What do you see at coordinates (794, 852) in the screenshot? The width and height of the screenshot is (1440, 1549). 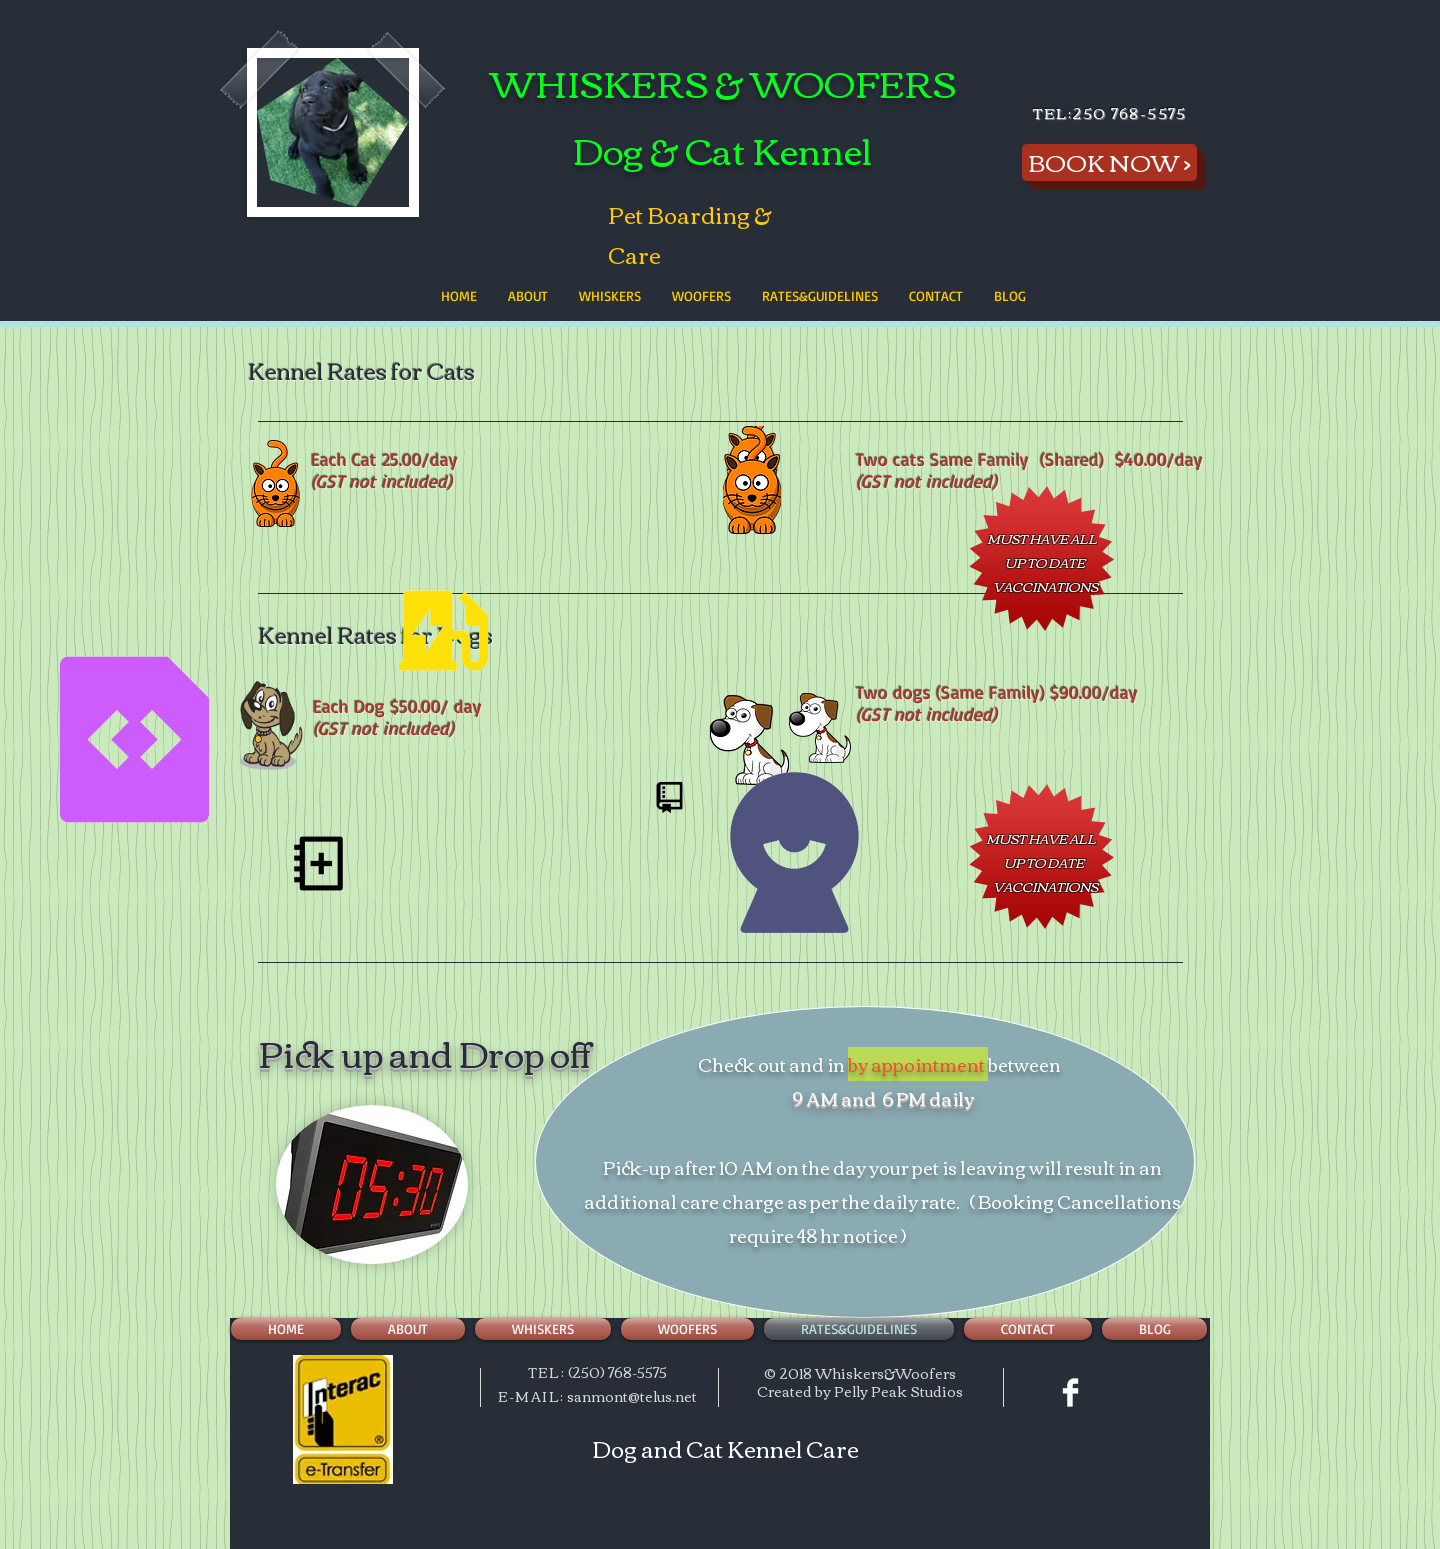 I see `view user profile` at bounding box center [794, 852].